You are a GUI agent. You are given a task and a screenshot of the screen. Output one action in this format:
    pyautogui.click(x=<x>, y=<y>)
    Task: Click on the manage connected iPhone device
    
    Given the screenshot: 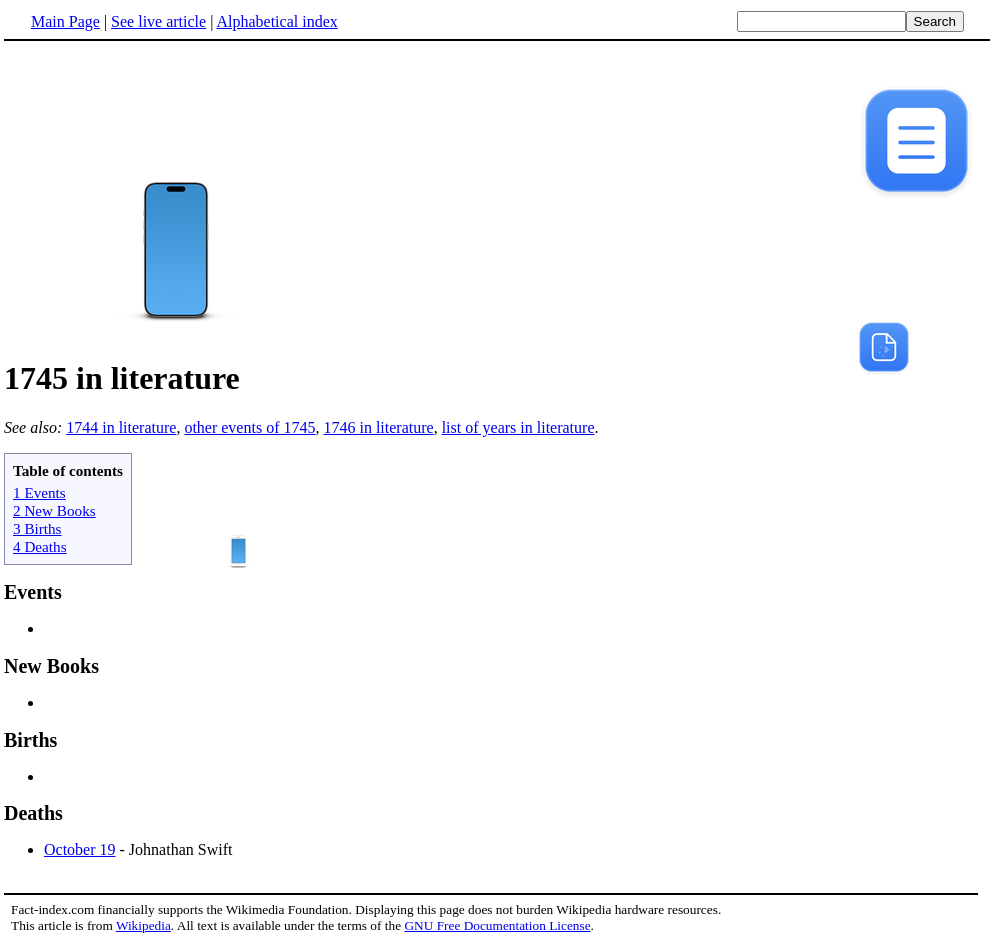 What is the action you would take?
    pyautogui.click(x=176, y=252)
    